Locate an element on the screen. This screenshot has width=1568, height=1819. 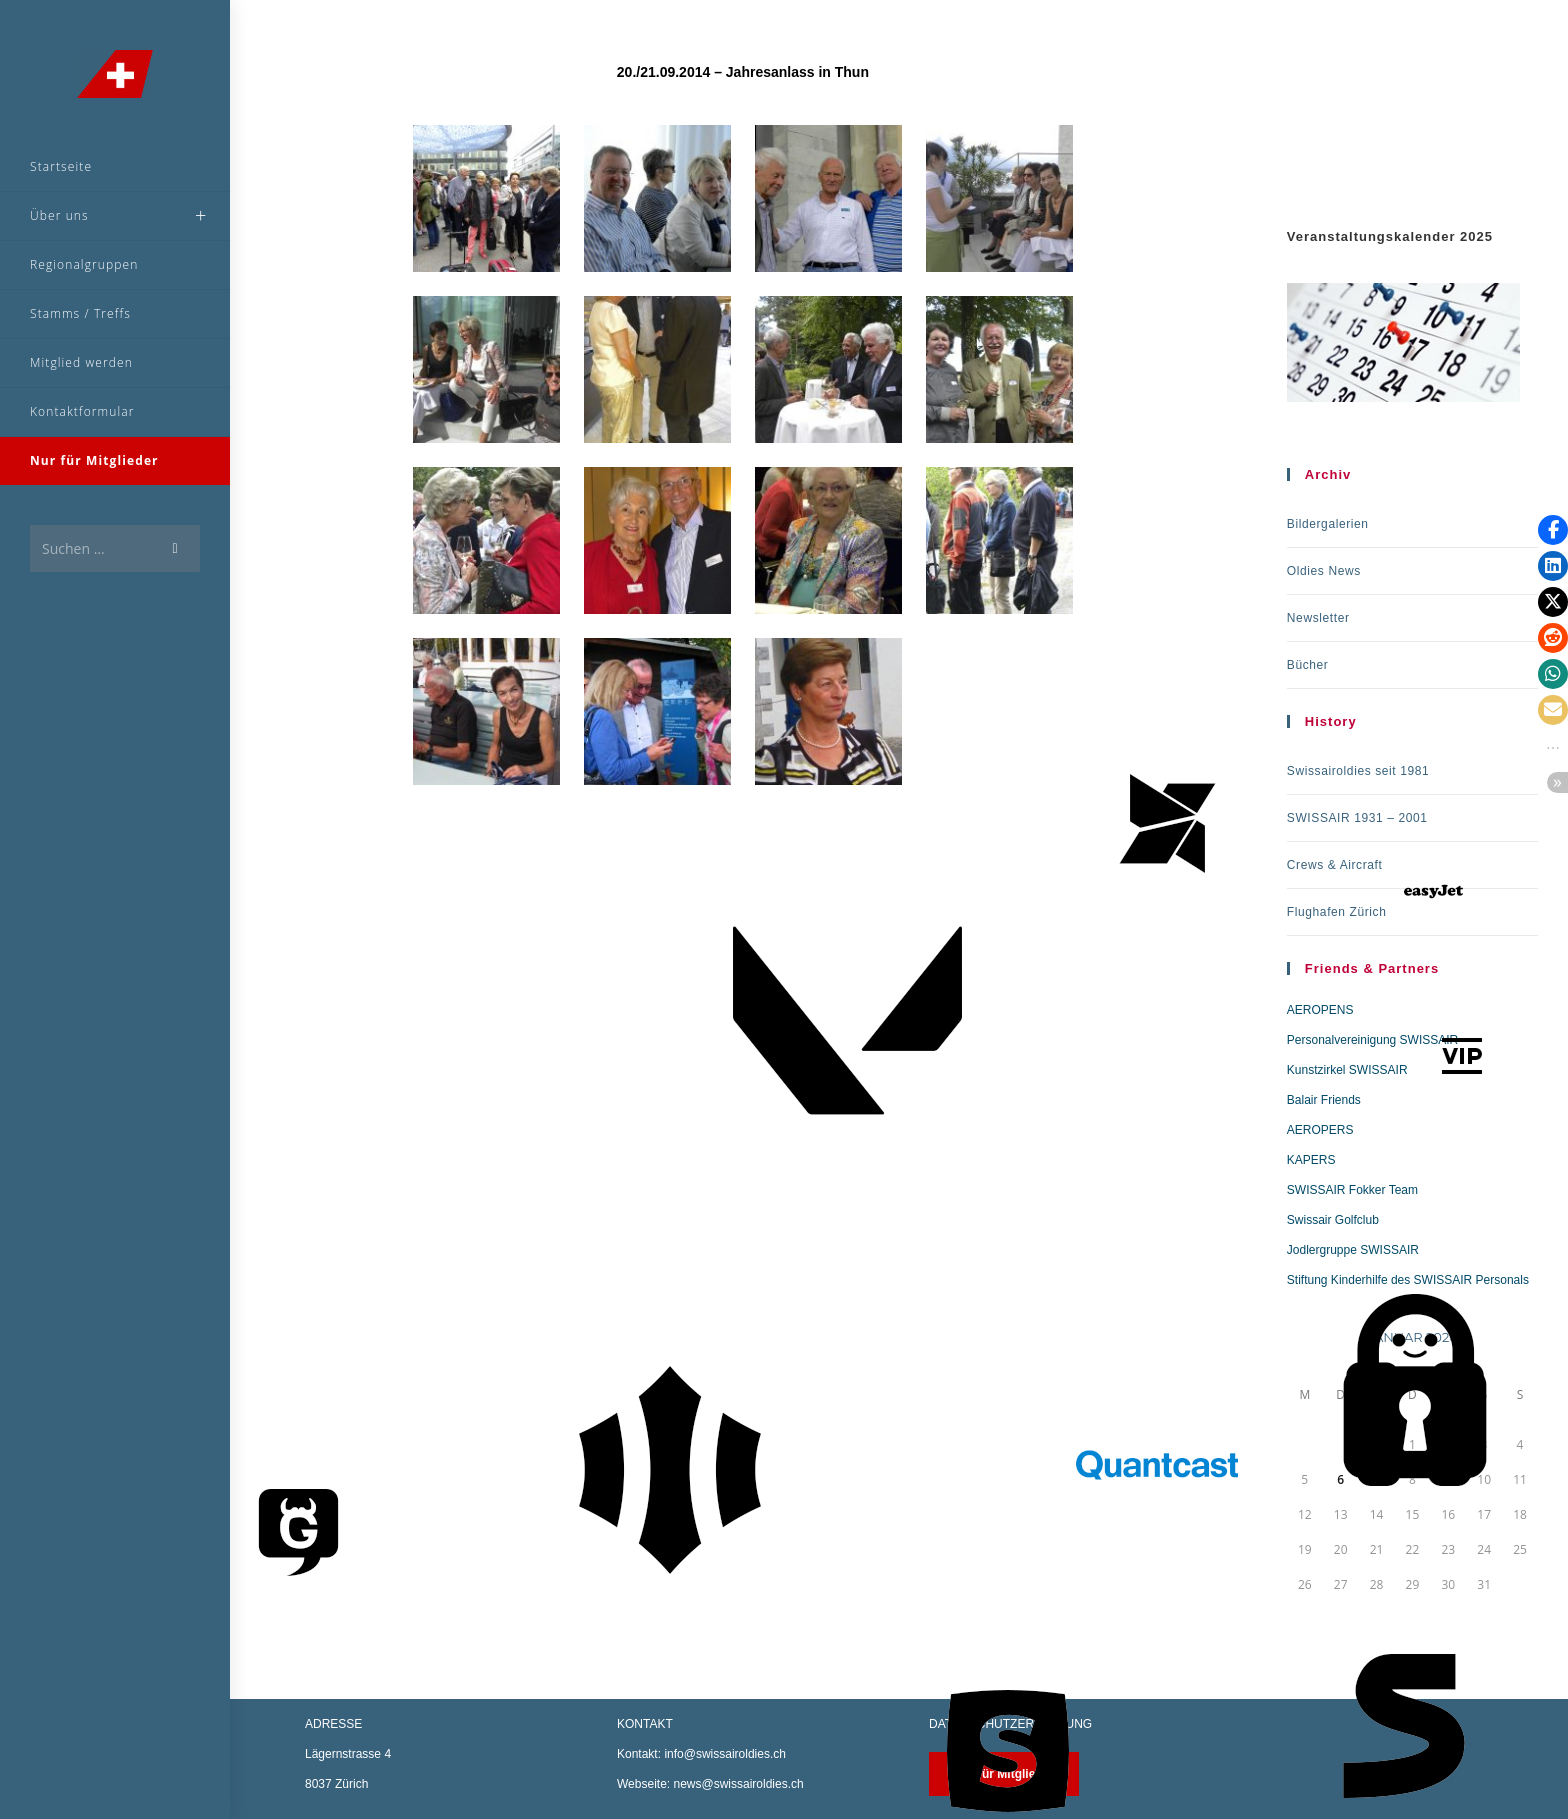
launch valorant game is located at coordinates (847, 1020).